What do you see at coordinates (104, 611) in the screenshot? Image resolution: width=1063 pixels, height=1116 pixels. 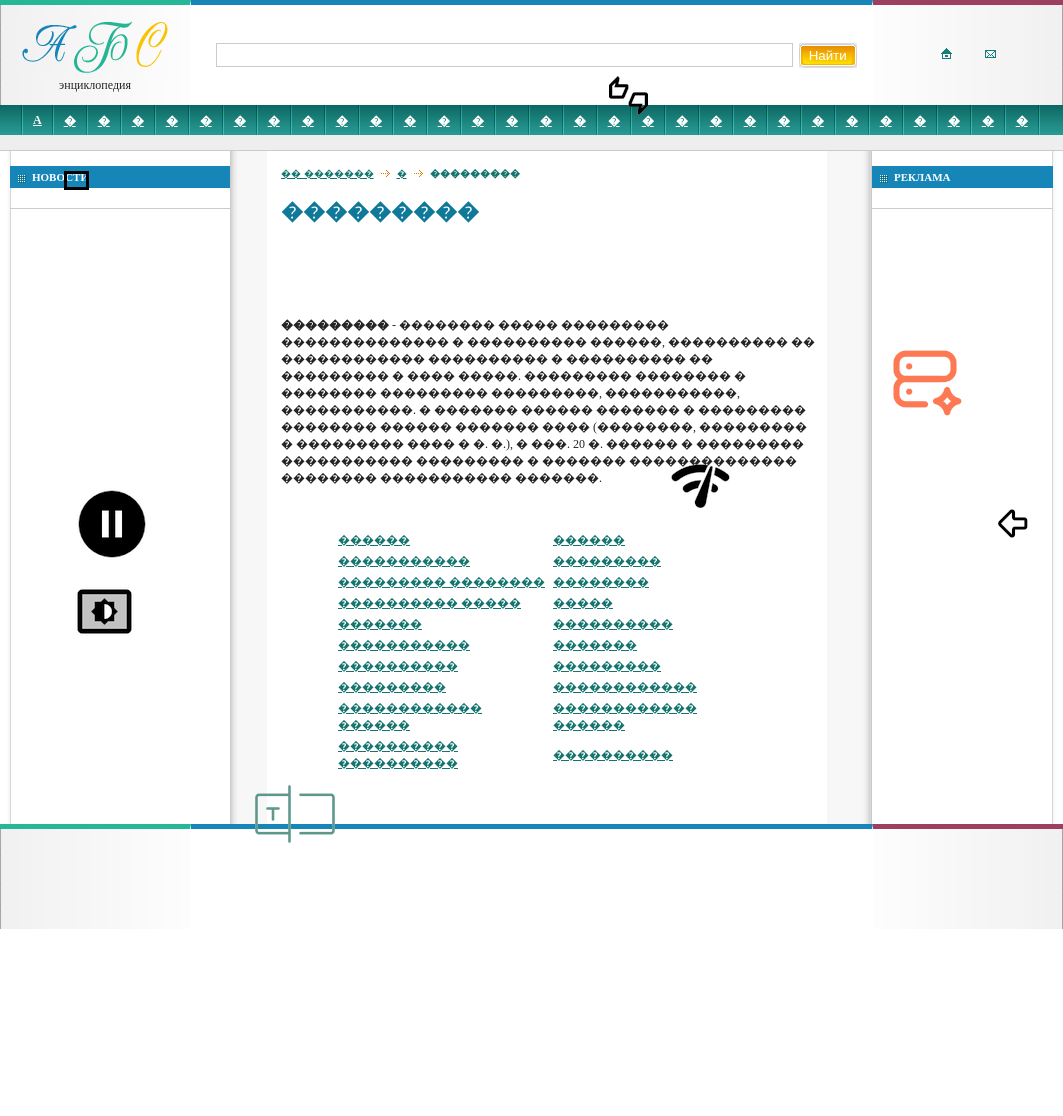 I see `adjust display brightness settings` at bounding box center [104, 611].